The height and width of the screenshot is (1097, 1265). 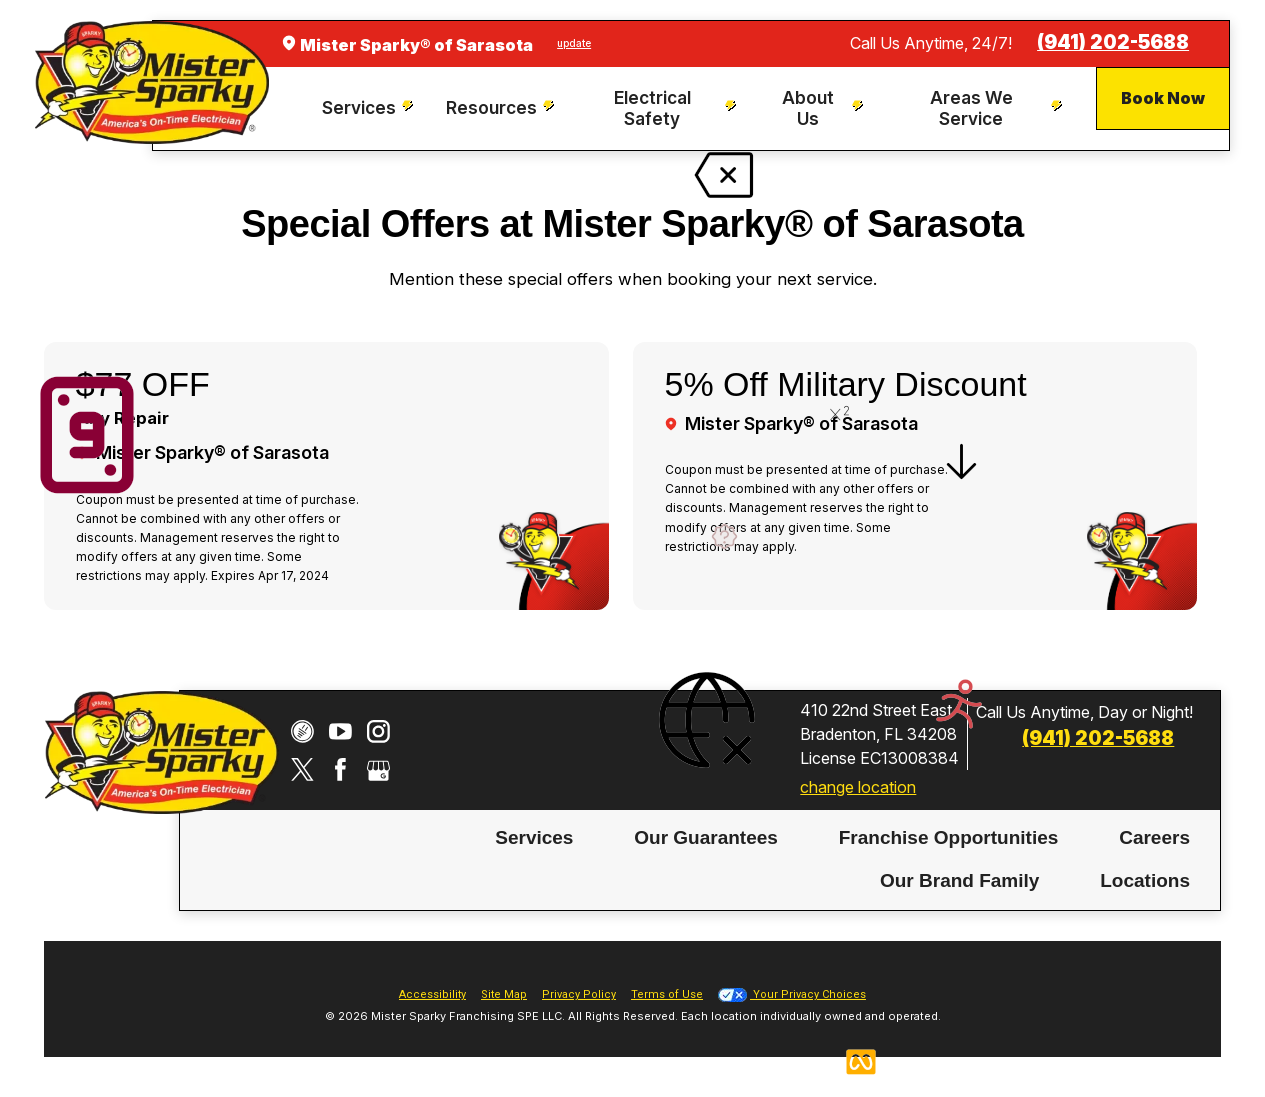 What do you see at coordinates (724, 536) in the screenshot?
I see `access frequently asked questions or help center` at bounding box center [724, 536].